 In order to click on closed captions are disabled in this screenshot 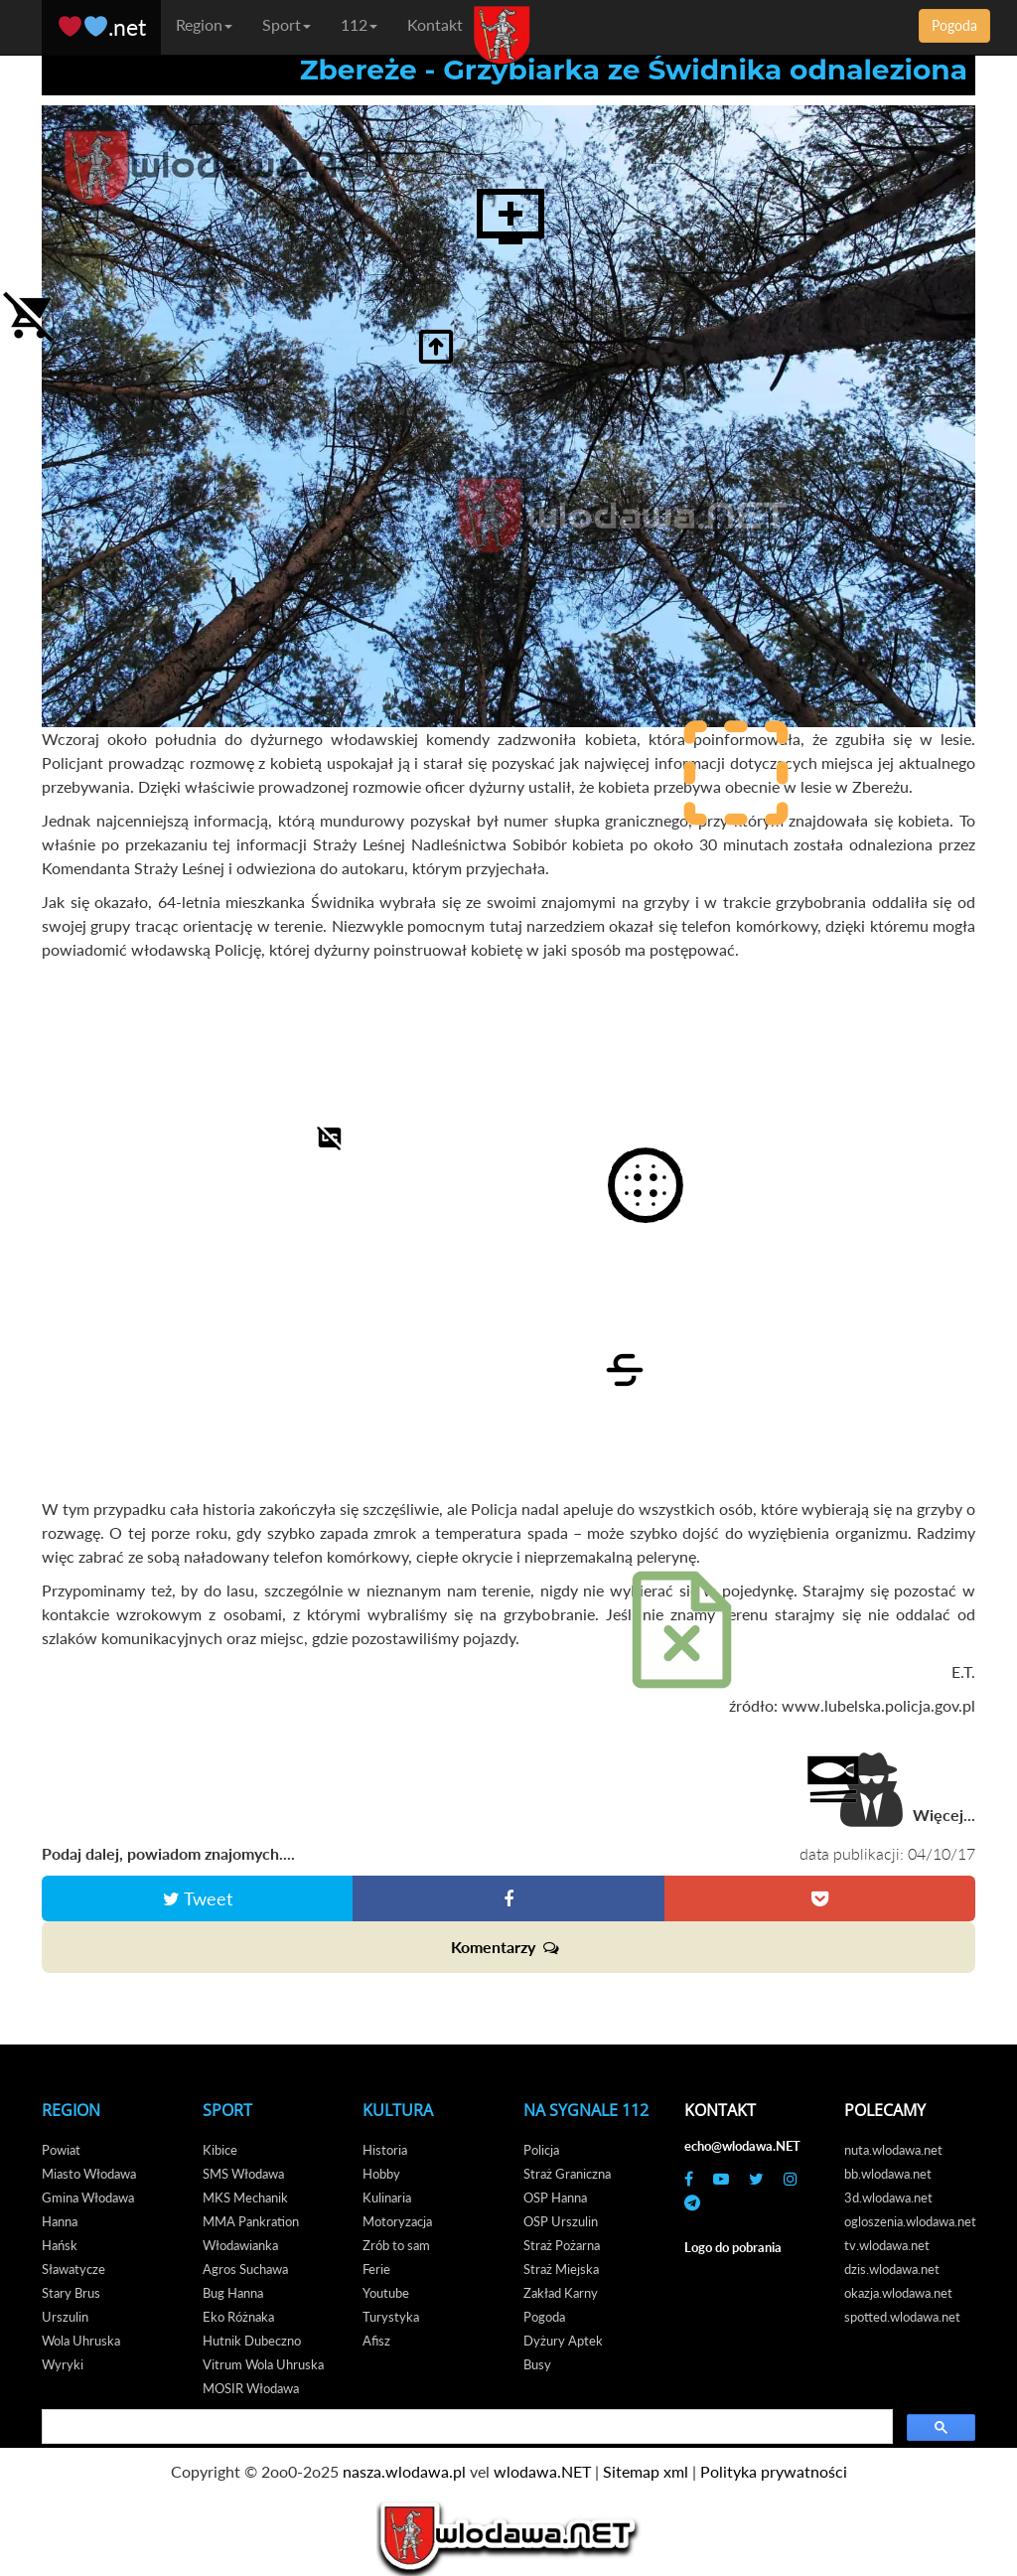, I will do `click(330, 1137)`.